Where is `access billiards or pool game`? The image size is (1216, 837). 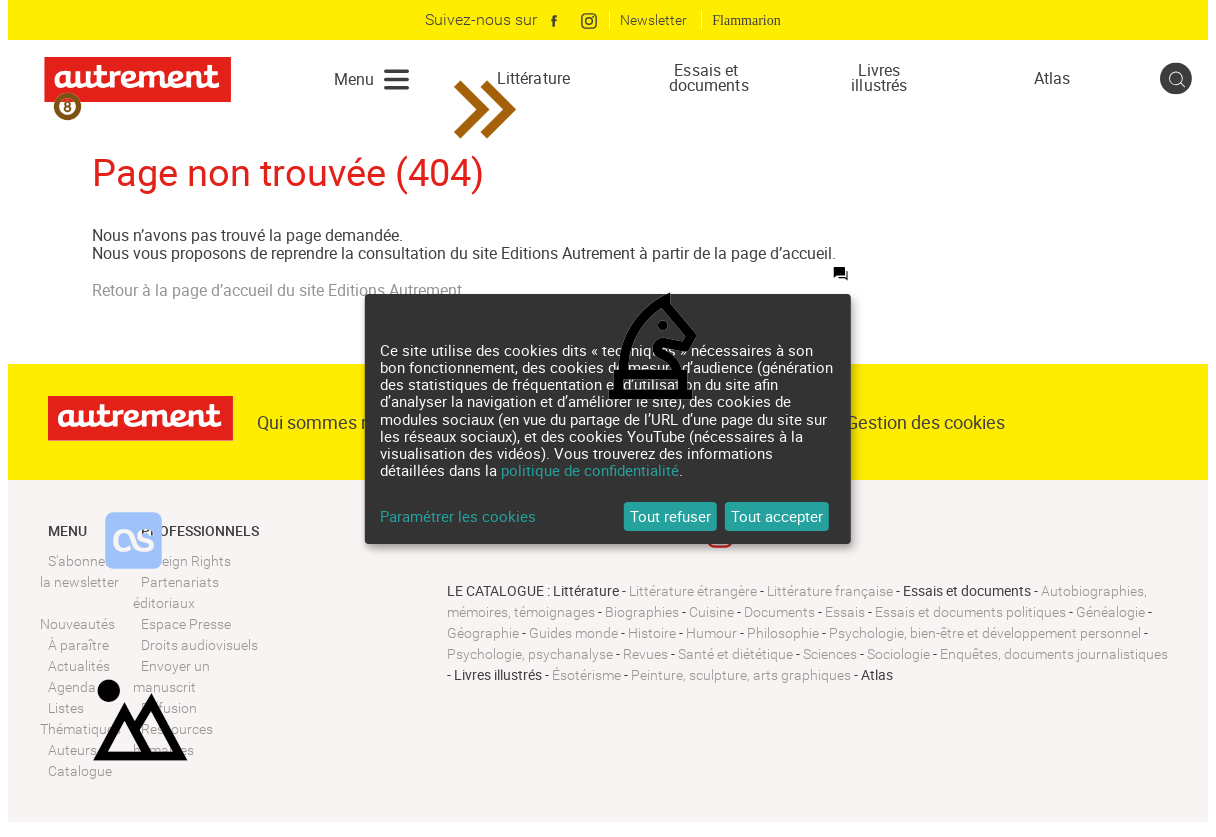
access billiards or pool game is located at coordinates (67, 106).